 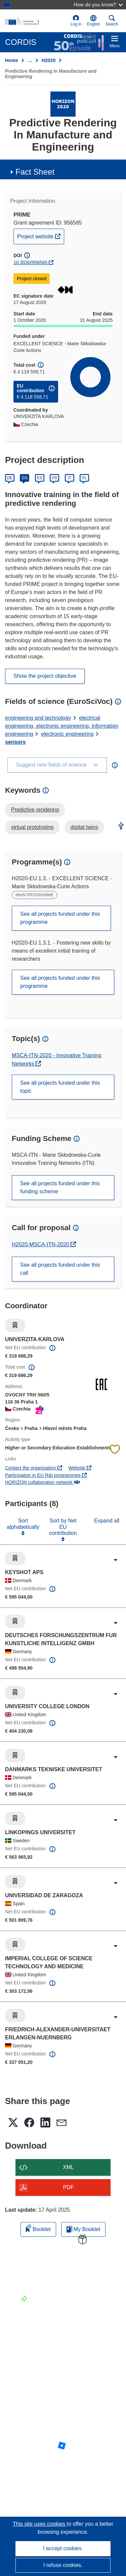 What do you see at coordinates (89, 37) in the screenshot?
I see `indicates face mask required` at bounding box center [89, 37].